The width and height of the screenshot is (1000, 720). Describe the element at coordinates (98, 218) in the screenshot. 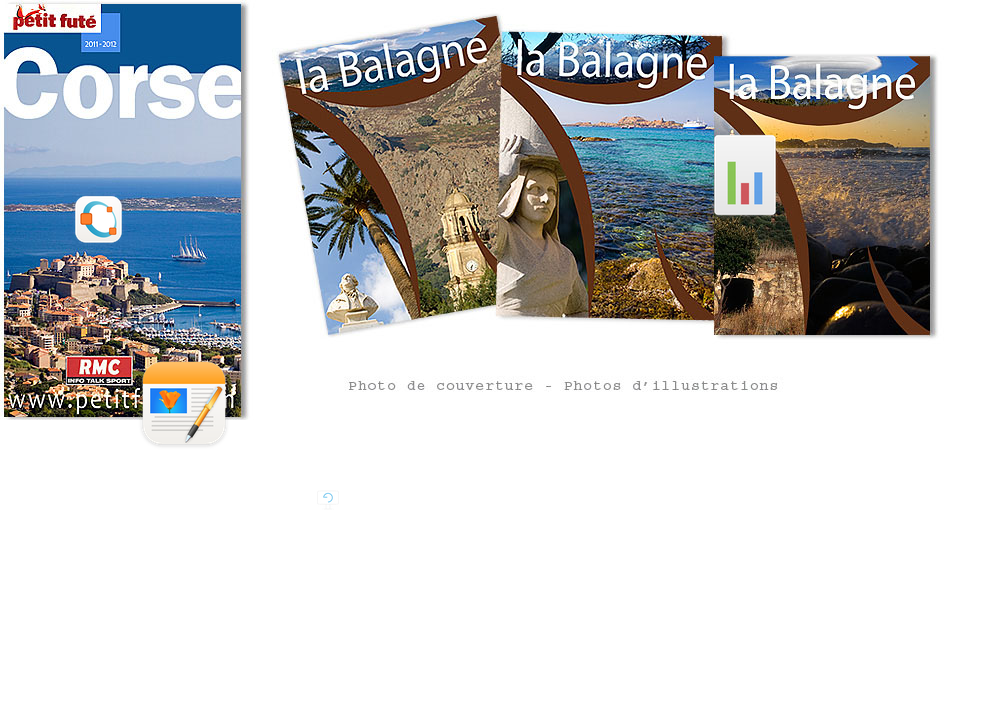

I see `open GNU Octave numerical computing application` at that location.